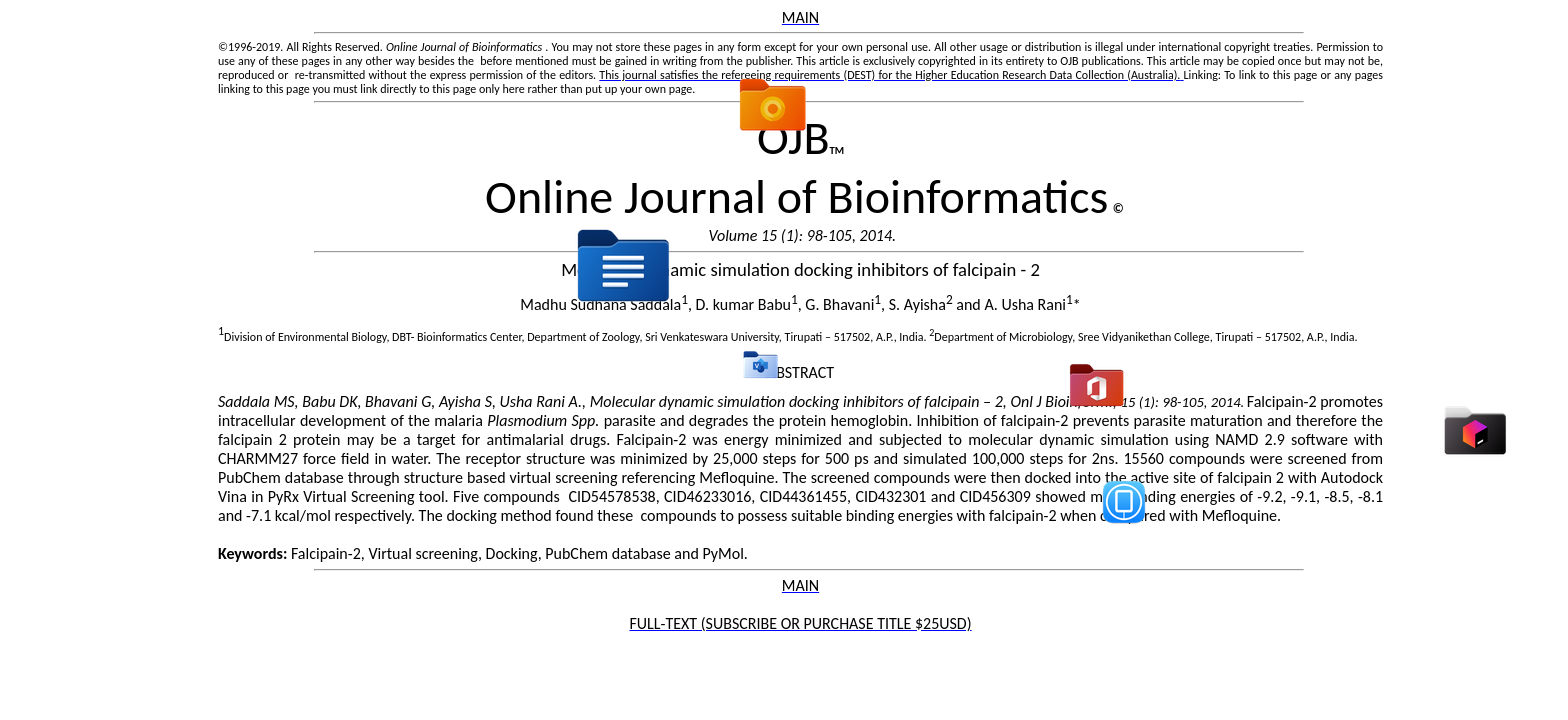  I want to click on open google docs folder, so click(623, 268).